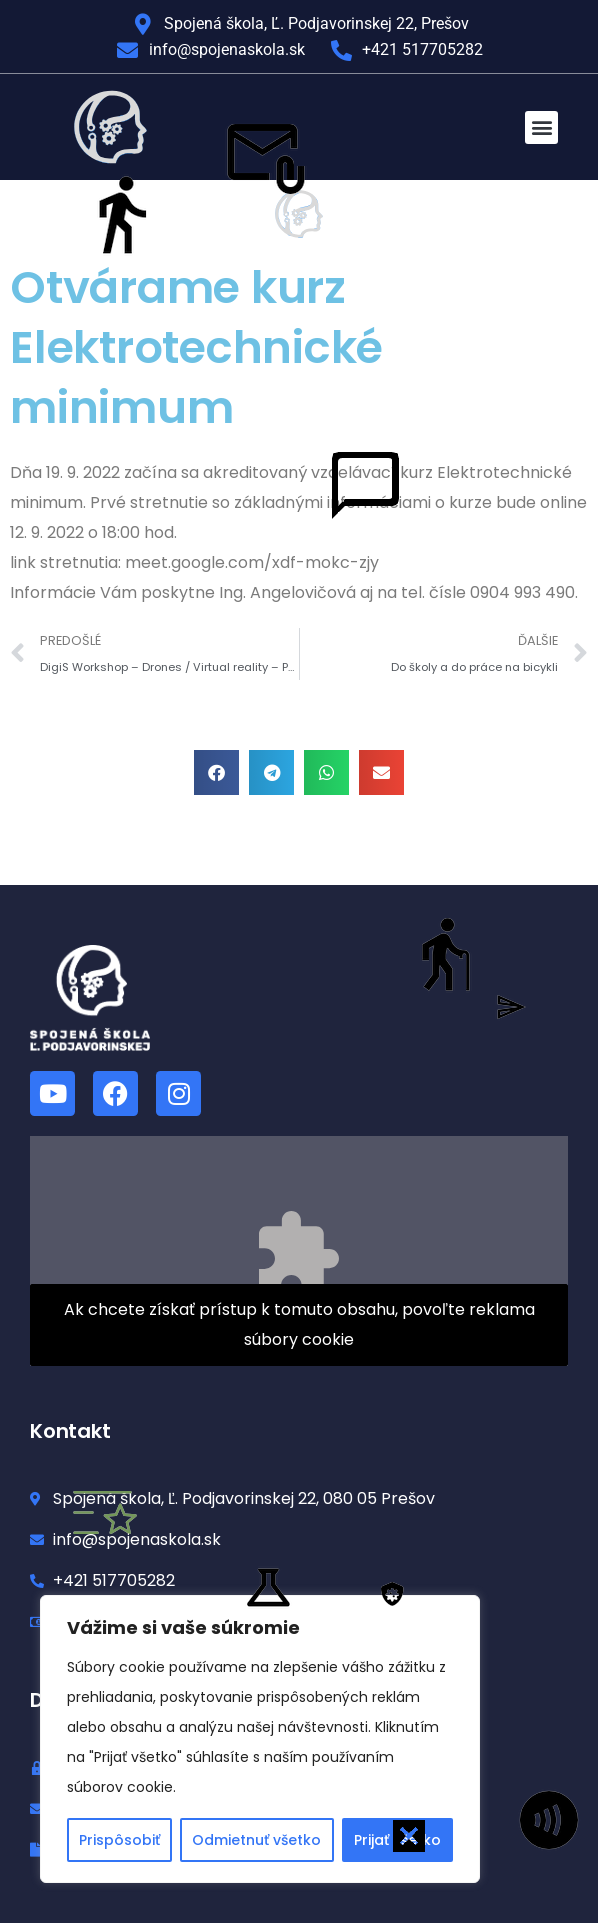 Image resolution: width=598 pixels, height=1923 pixels. I want to click on get walking directions, so click(121, 214).